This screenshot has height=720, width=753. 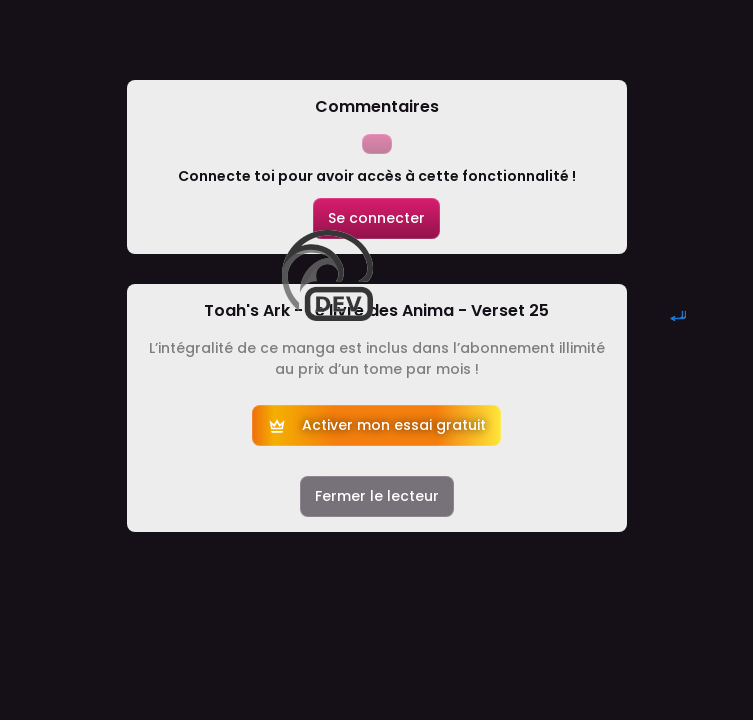 I want to click on open Microsoft Edge Dev browser, so click(x=327, y=275).